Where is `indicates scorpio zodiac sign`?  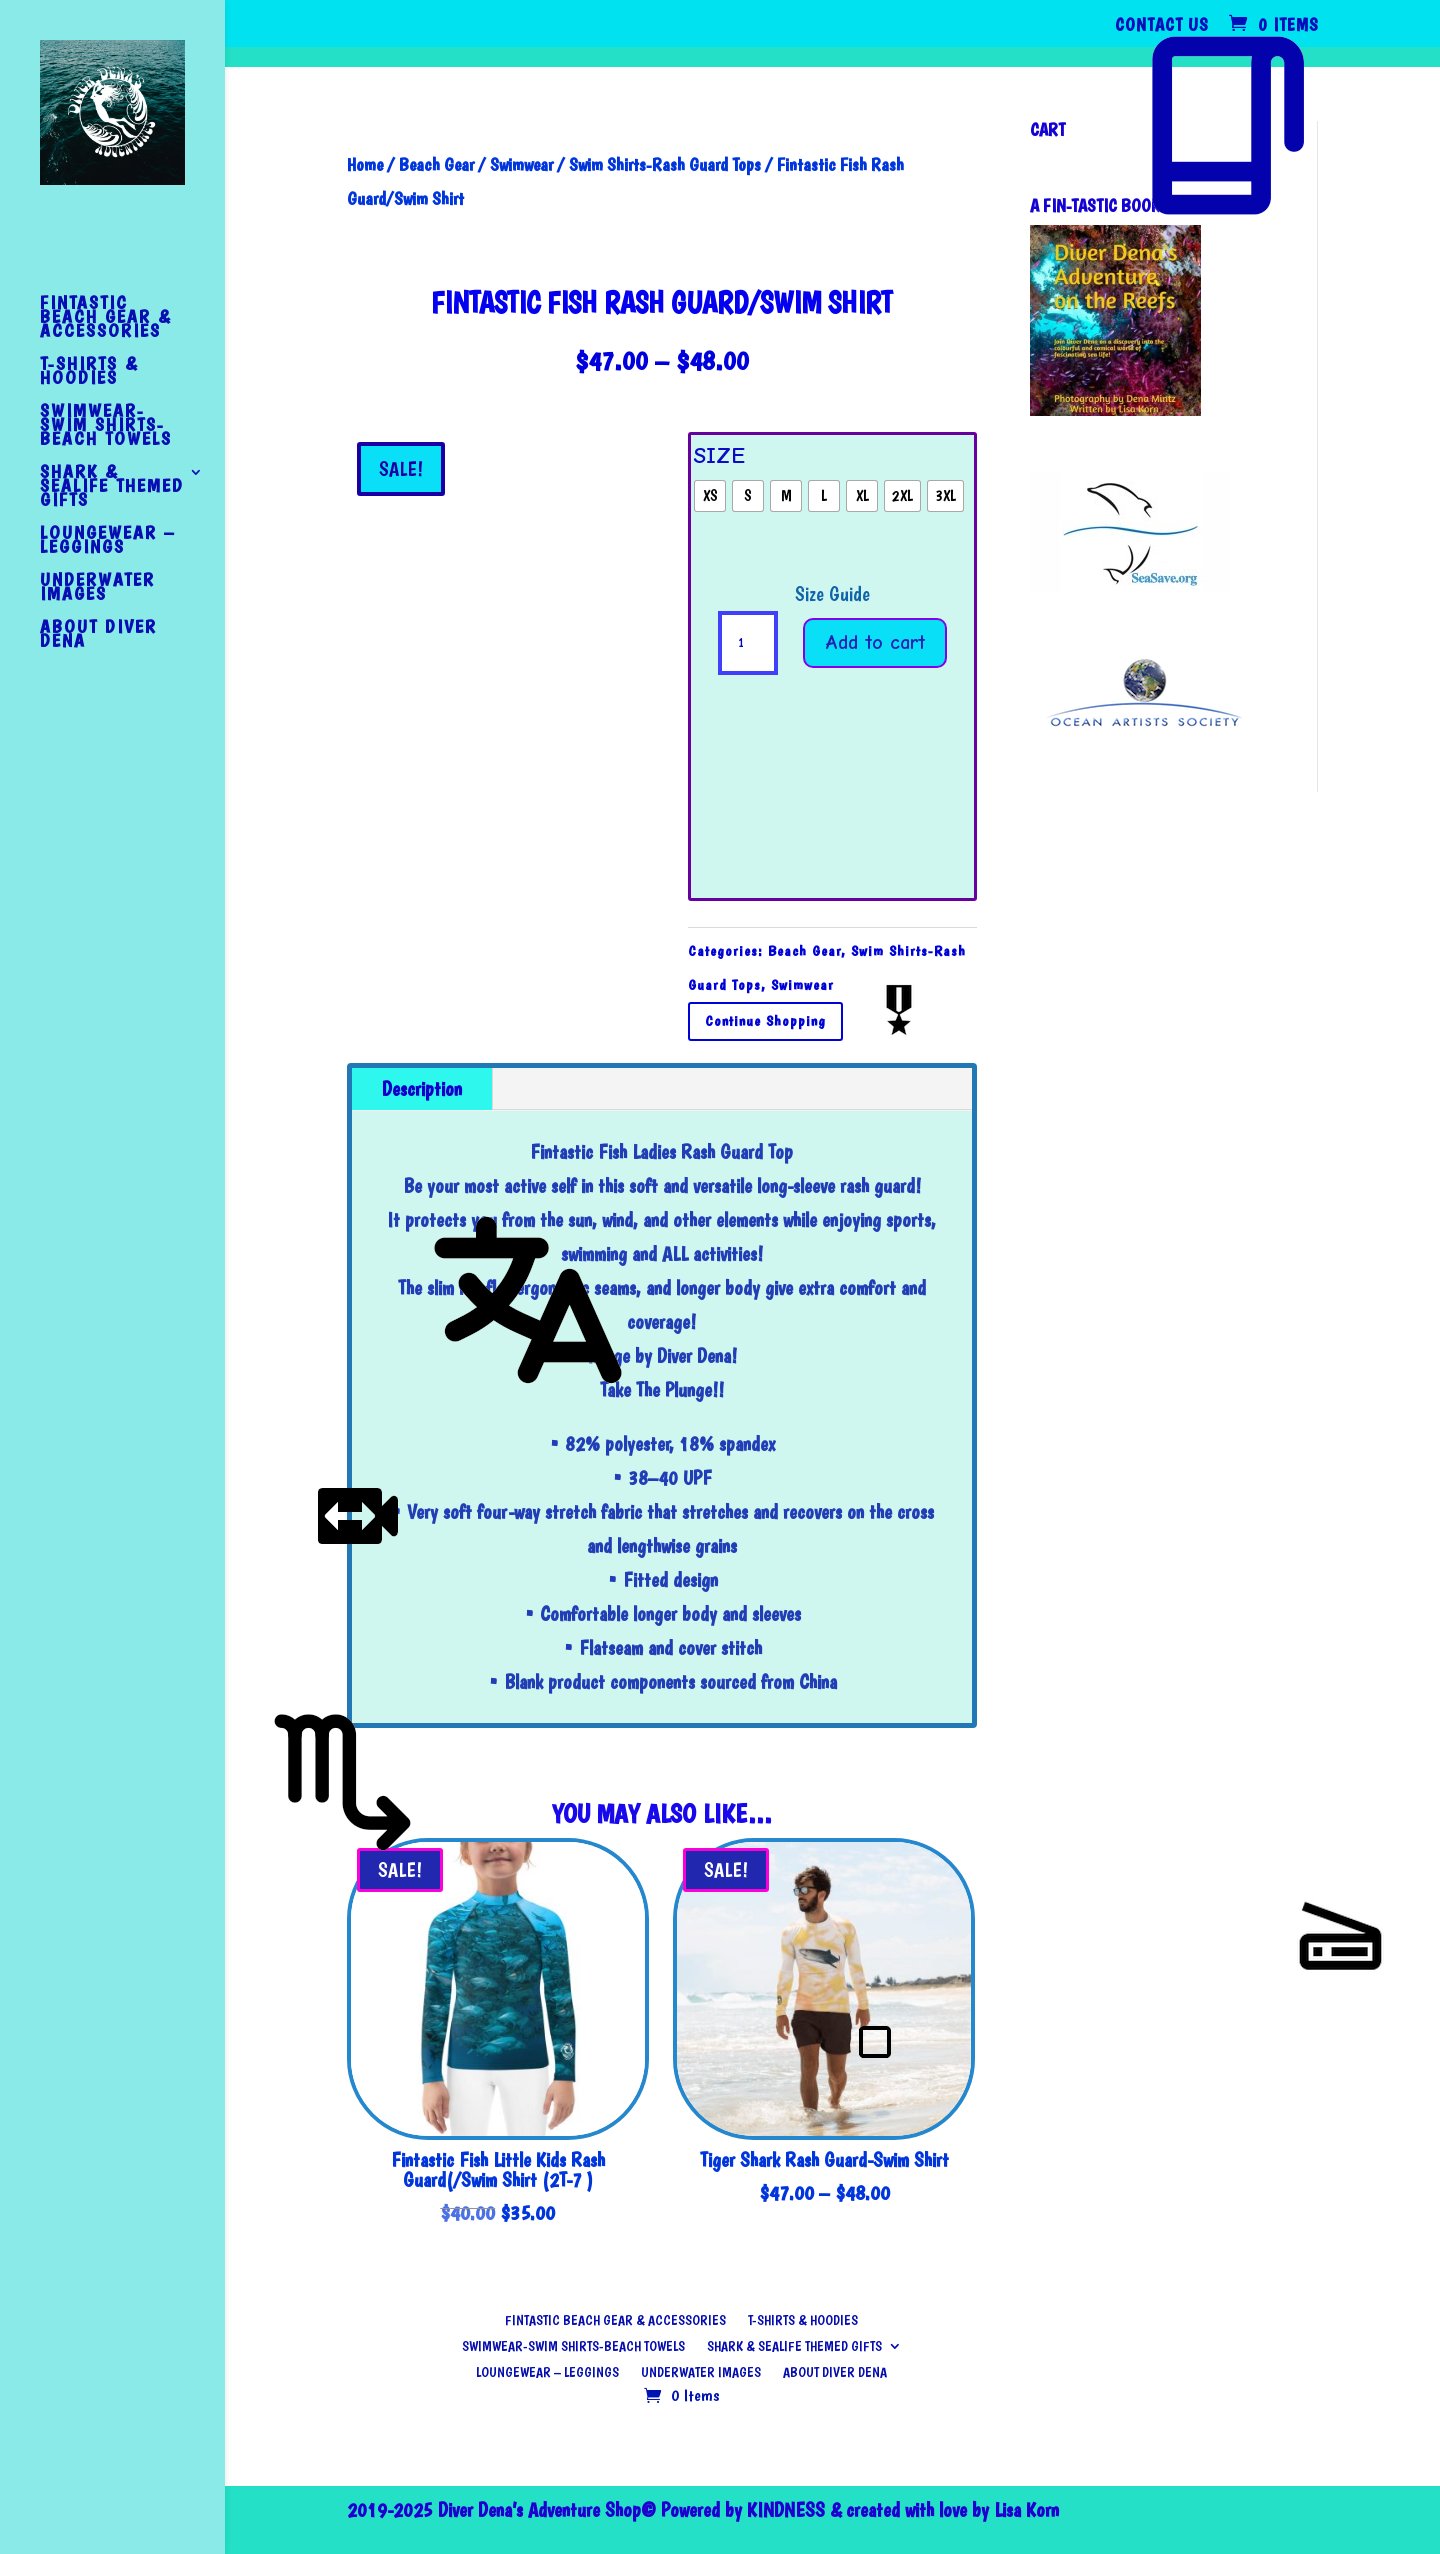
indicates scorpio zodiac sign is located at coordinates (342, 1775).